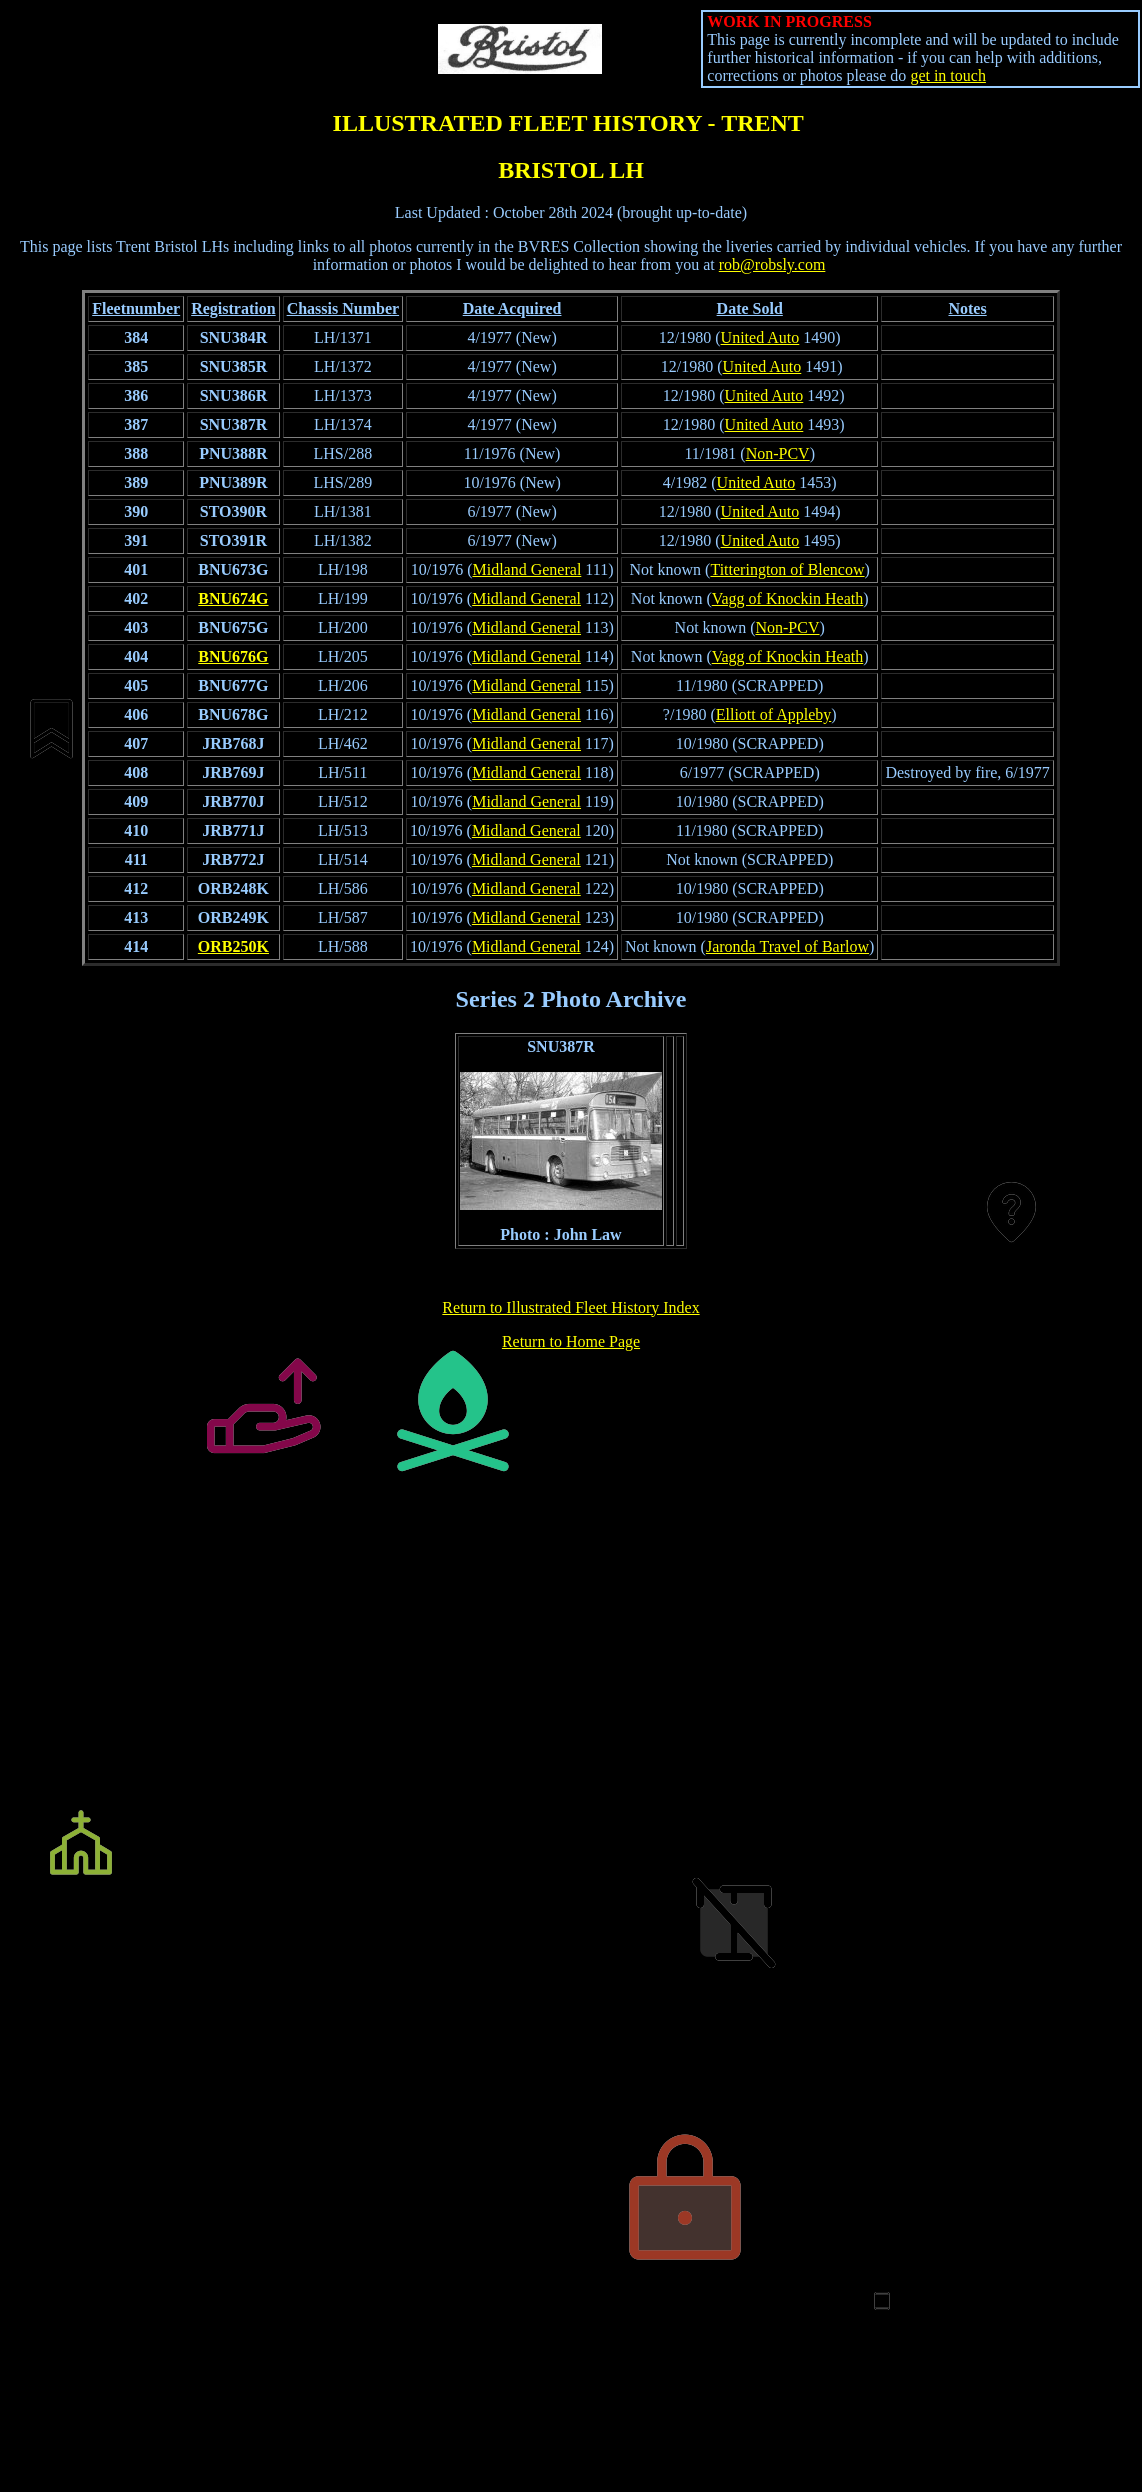 Image resolution: width=1142 pixels, height=2492 pixels. What do you see at coordinates (81, 1846) in the screenshot?
I see `indicates a nearby church or place of worship` at bounding box center [81, 1846].